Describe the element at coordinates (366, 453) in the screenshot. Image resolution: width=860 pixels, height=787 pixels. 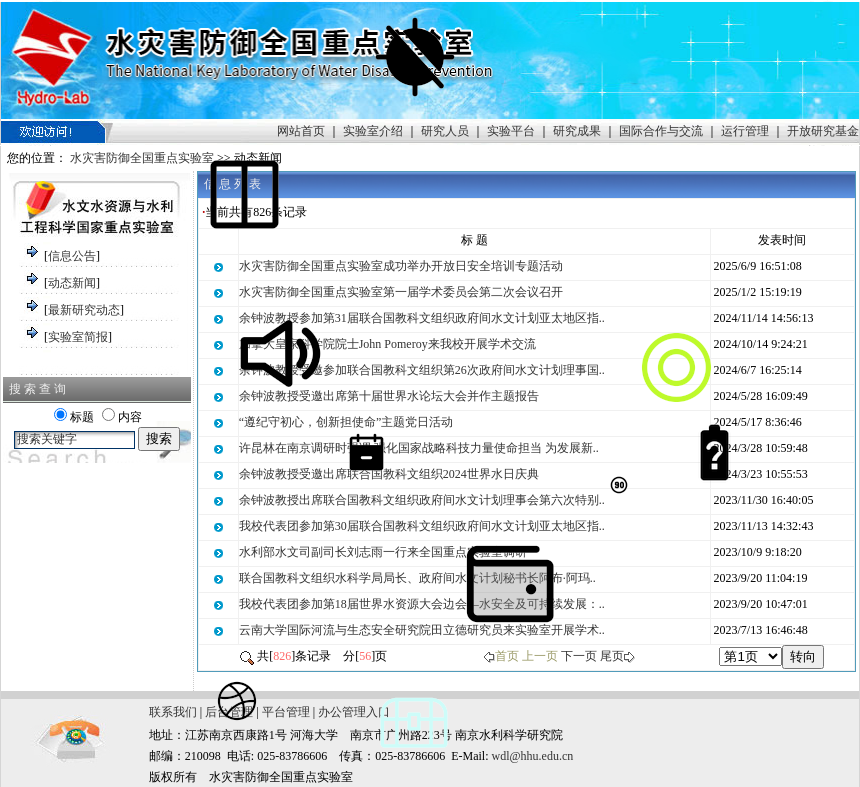
I see `remove an event from your calendar` at that location.